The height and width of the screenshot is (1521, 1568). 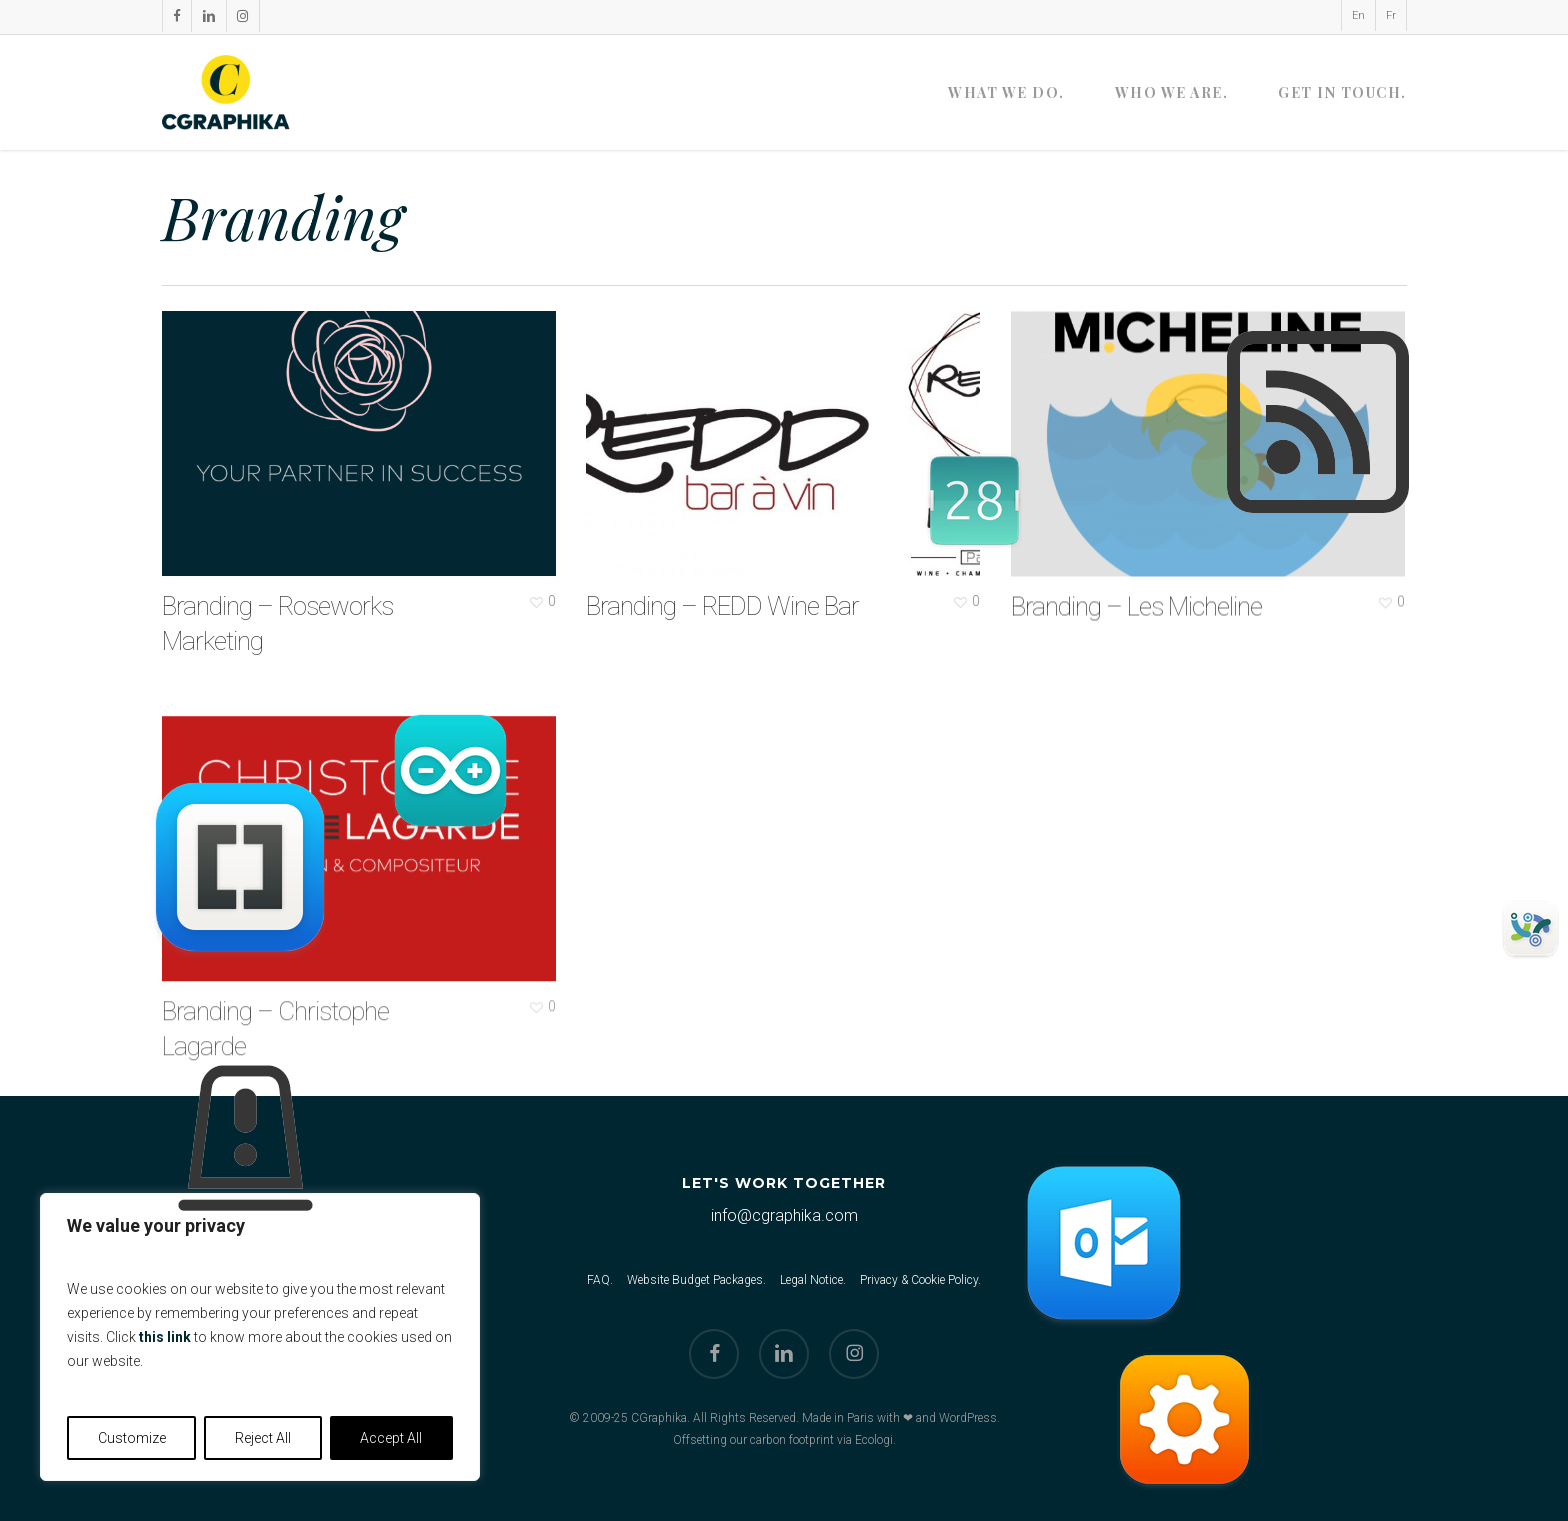 I want to click on open the Arduino IDE application, so click(x=450, y=770).